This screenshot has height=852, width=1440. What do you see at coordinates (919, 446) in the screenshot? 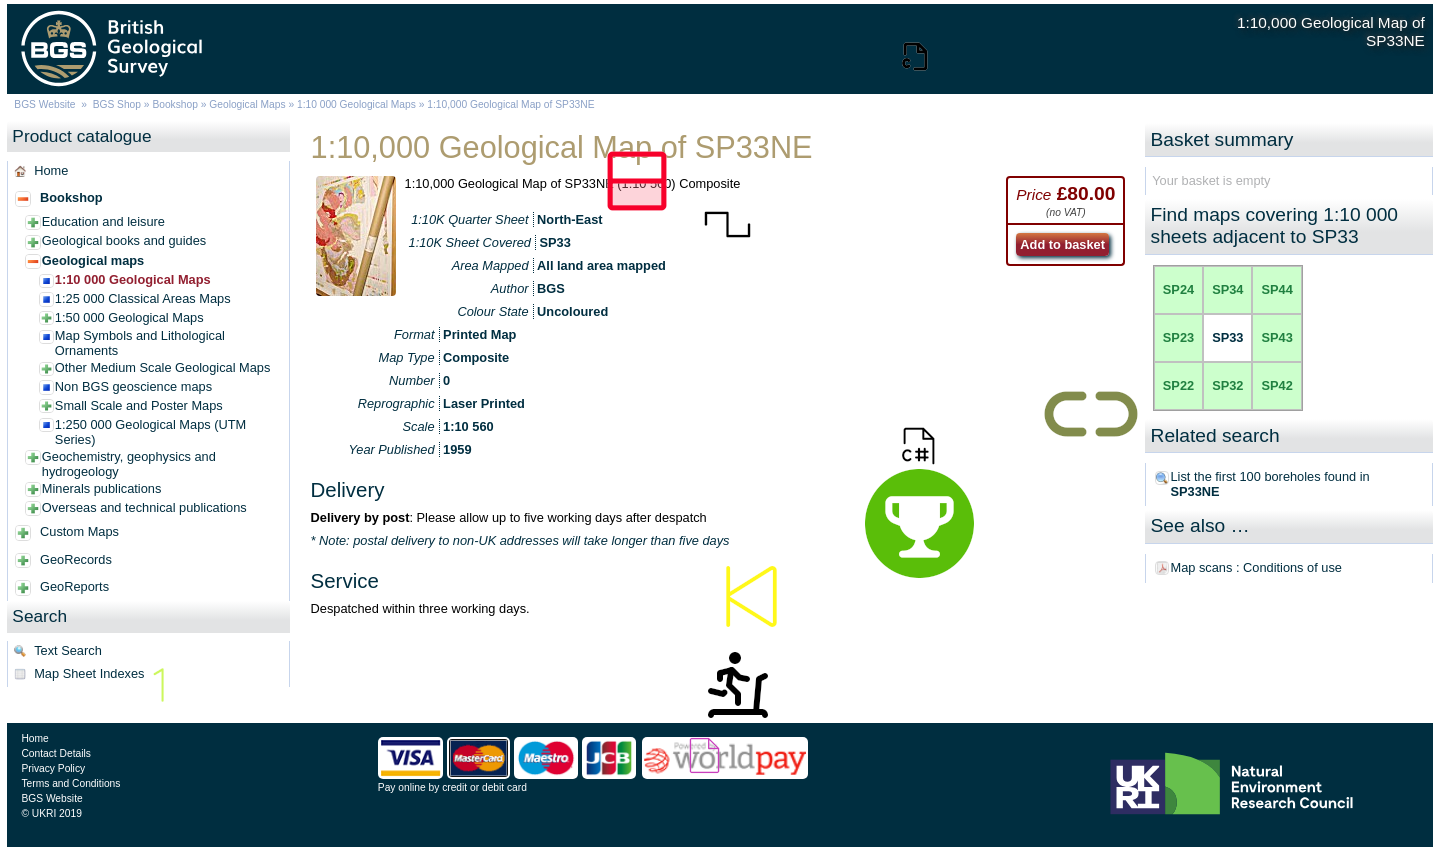
I see `open a C# source code file` at bounding box center [919, 446].